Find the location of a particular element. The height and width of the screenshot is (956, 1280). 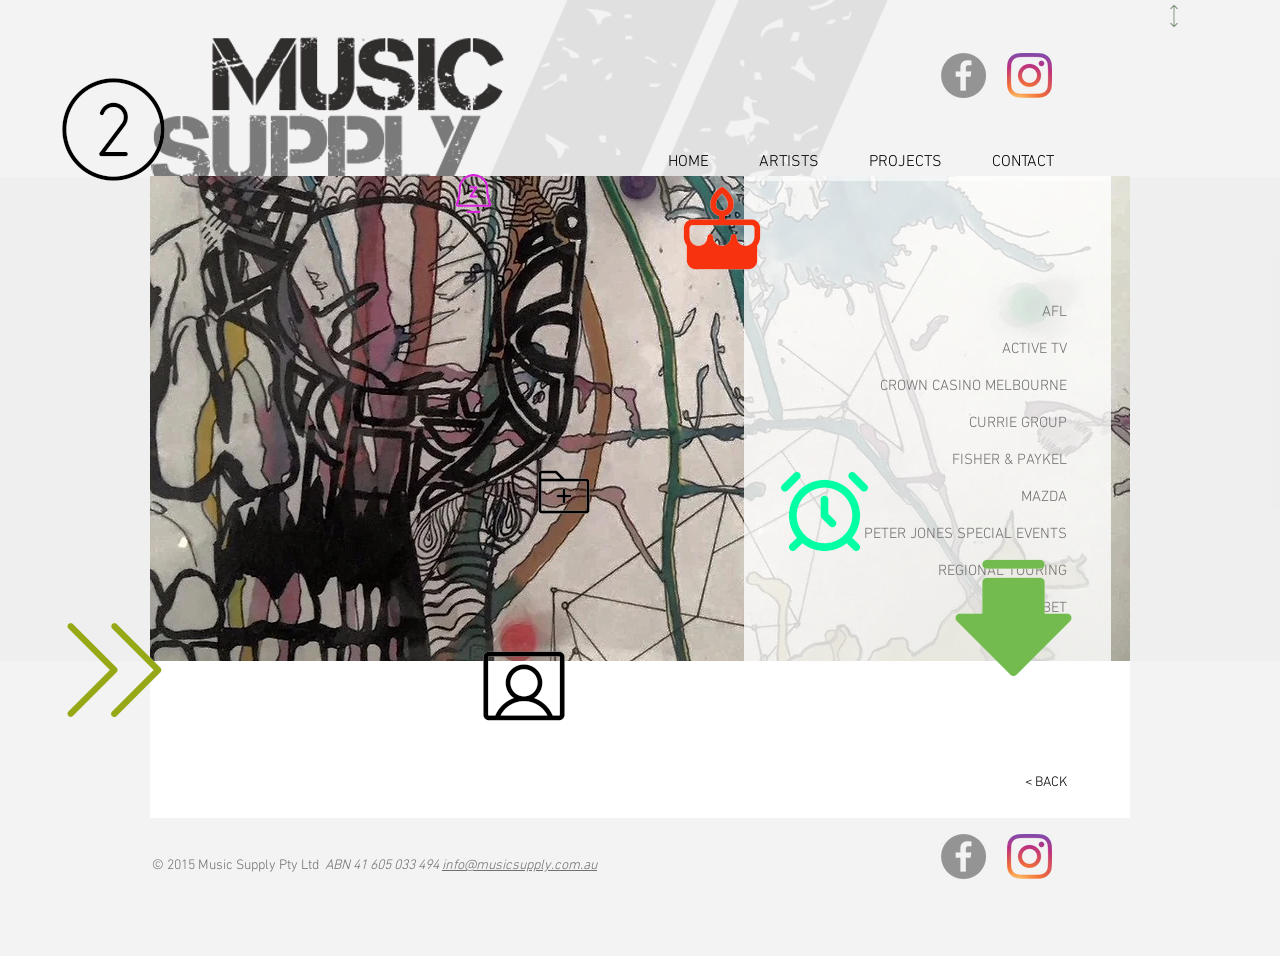

notifications are snoozed is located at coordinates (473, 193).